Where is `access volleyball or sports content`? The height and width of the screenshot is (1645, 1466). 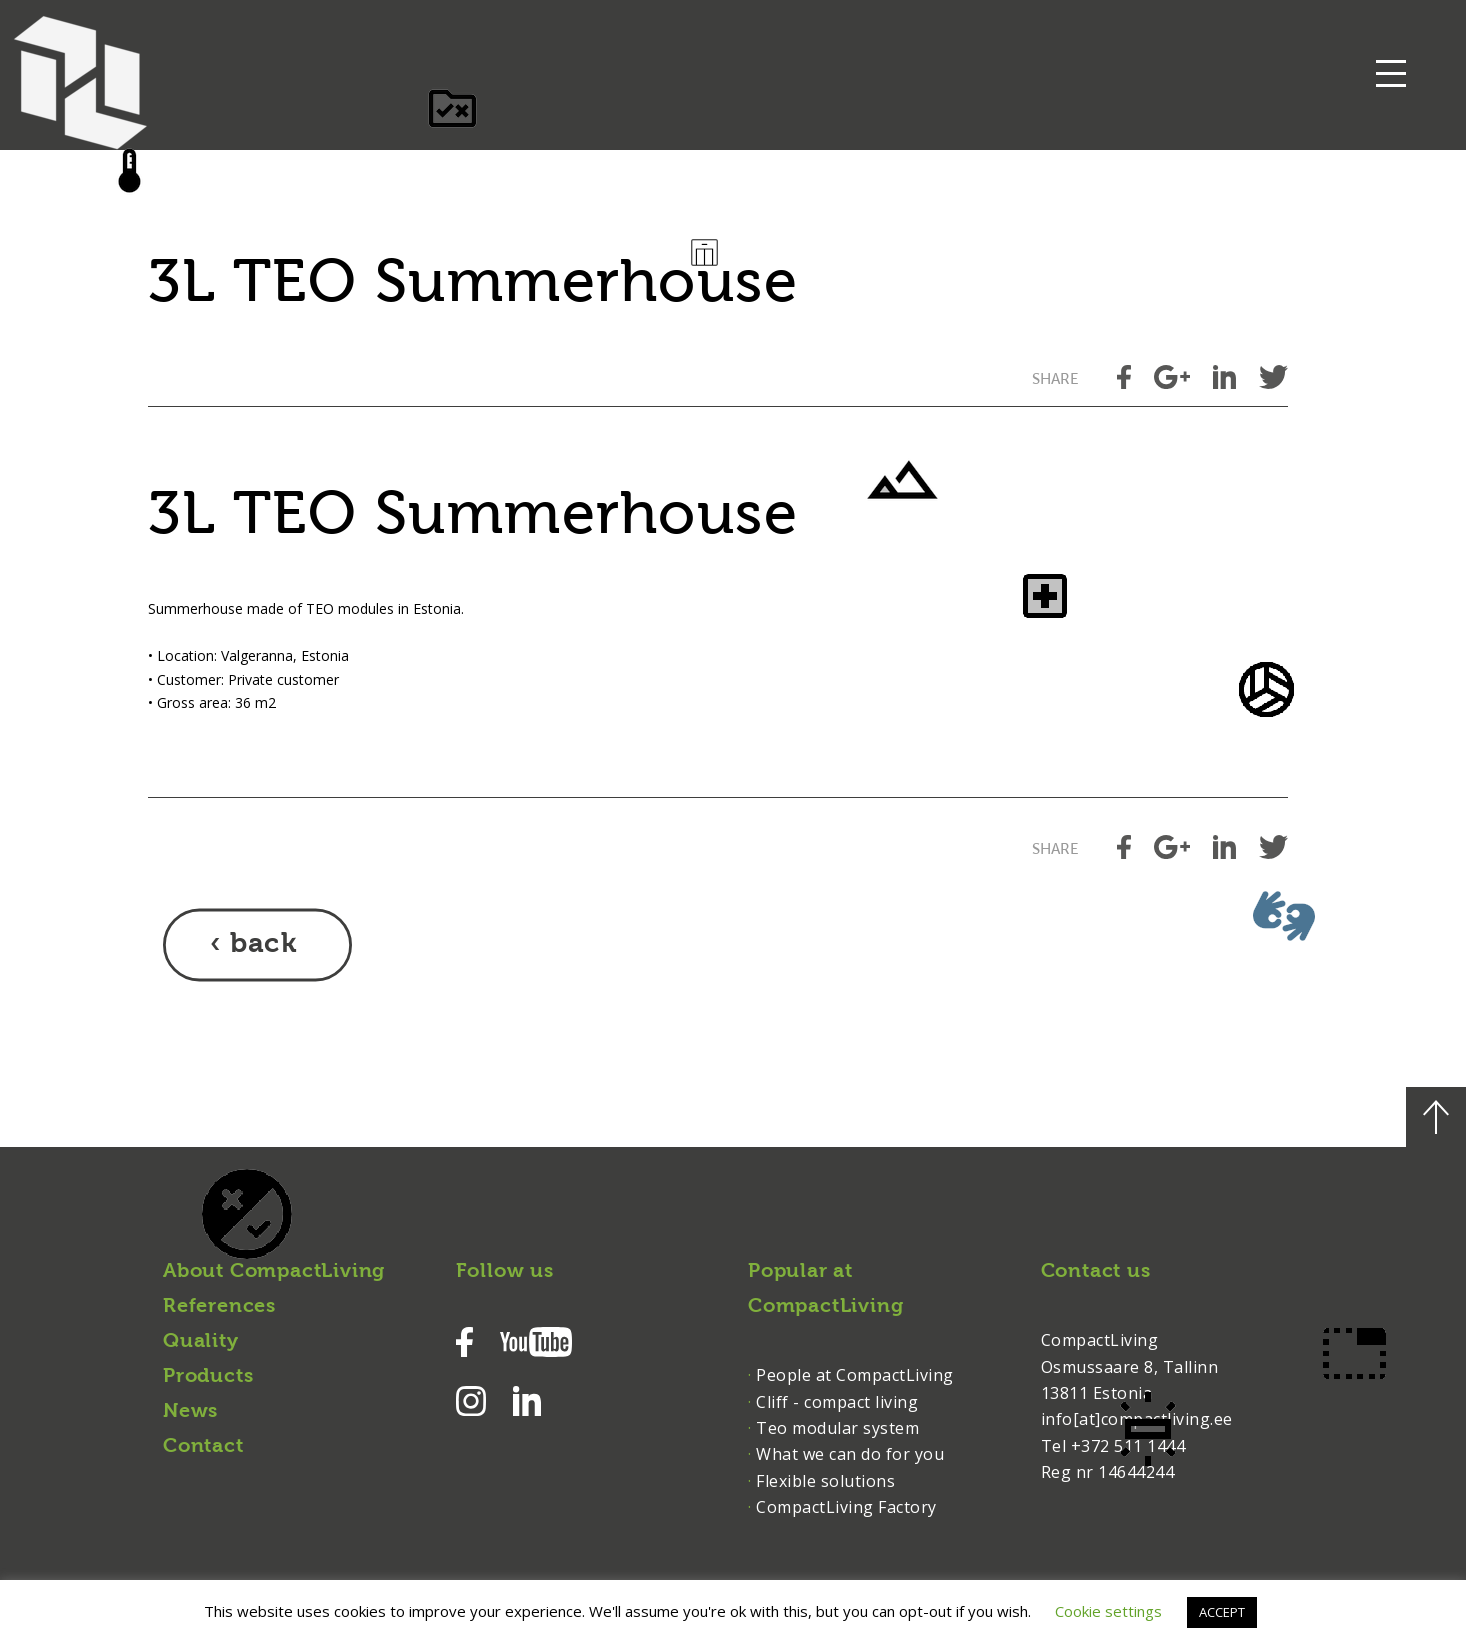 access volleyball or sports content is located at coordinates (1266, 689).